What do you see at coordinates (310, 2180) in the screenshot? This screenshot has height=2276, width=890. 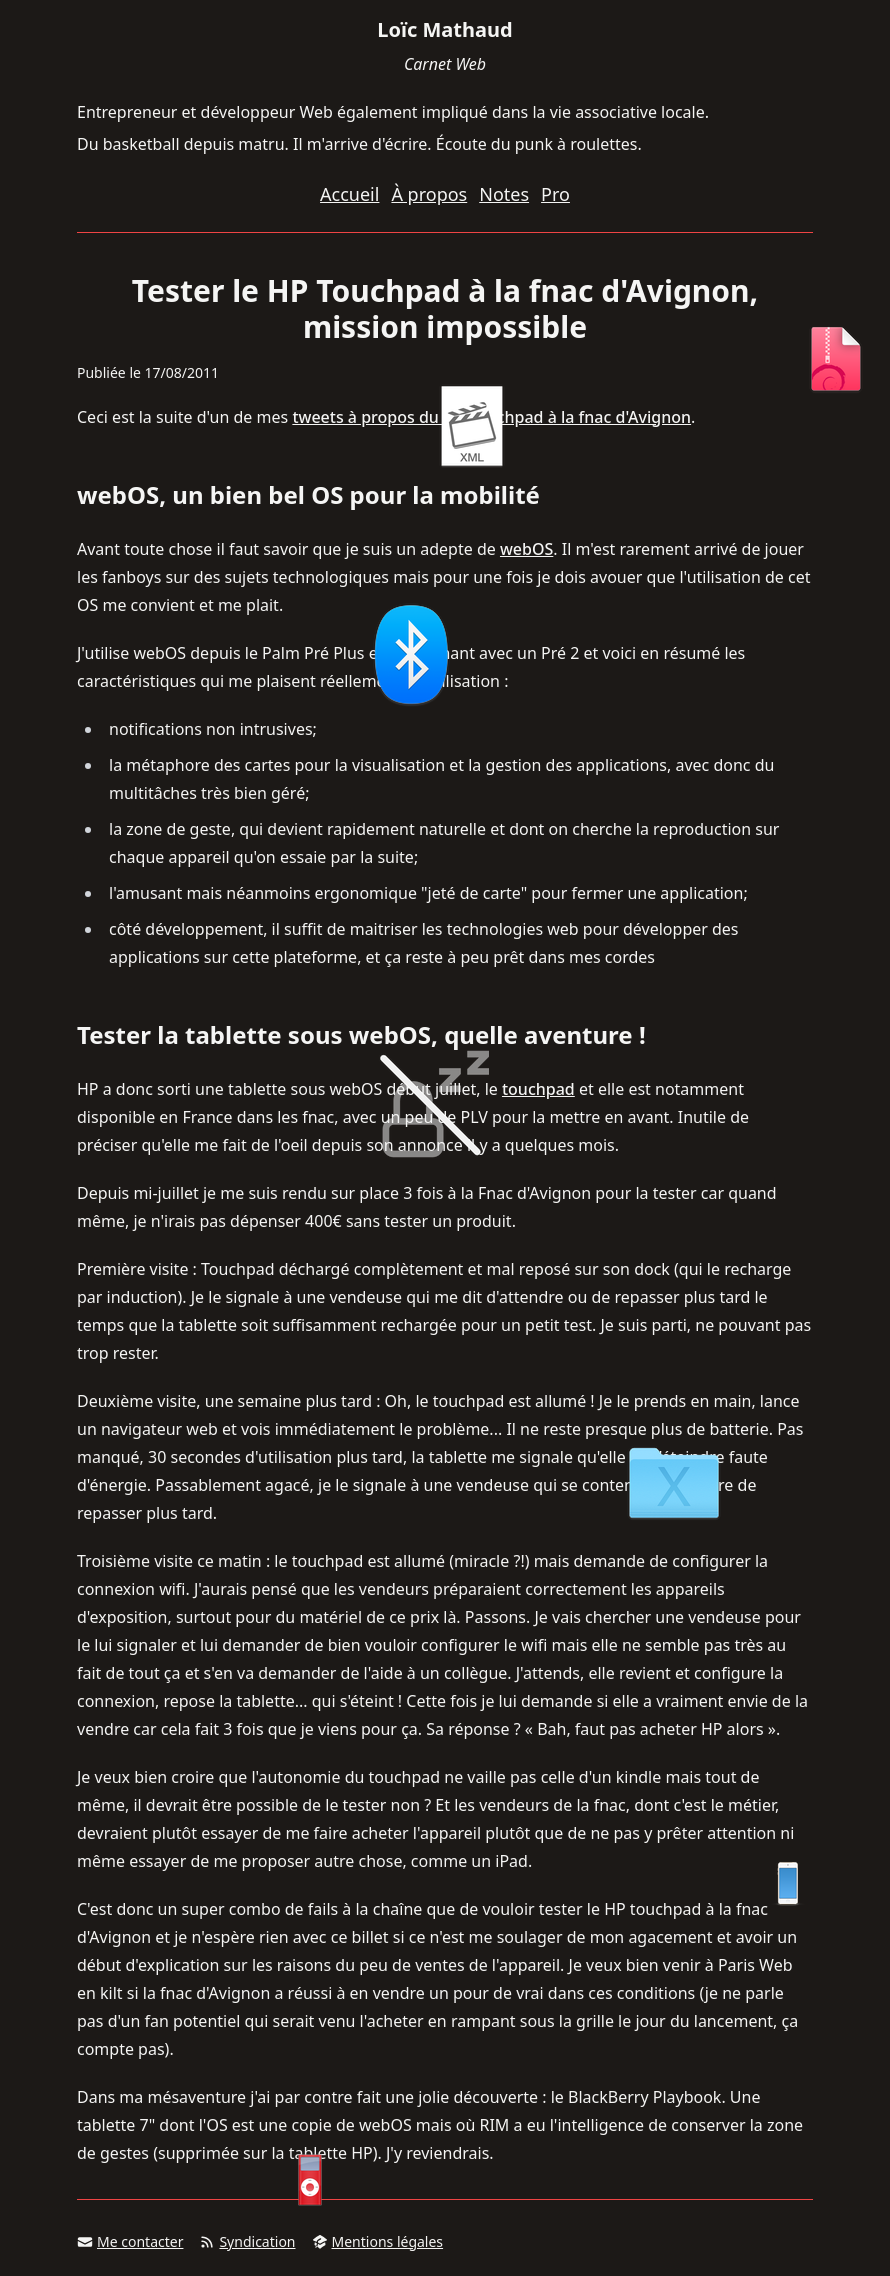 I see `indicates a connected iPod nano device` at bounding box center [310, 2180].